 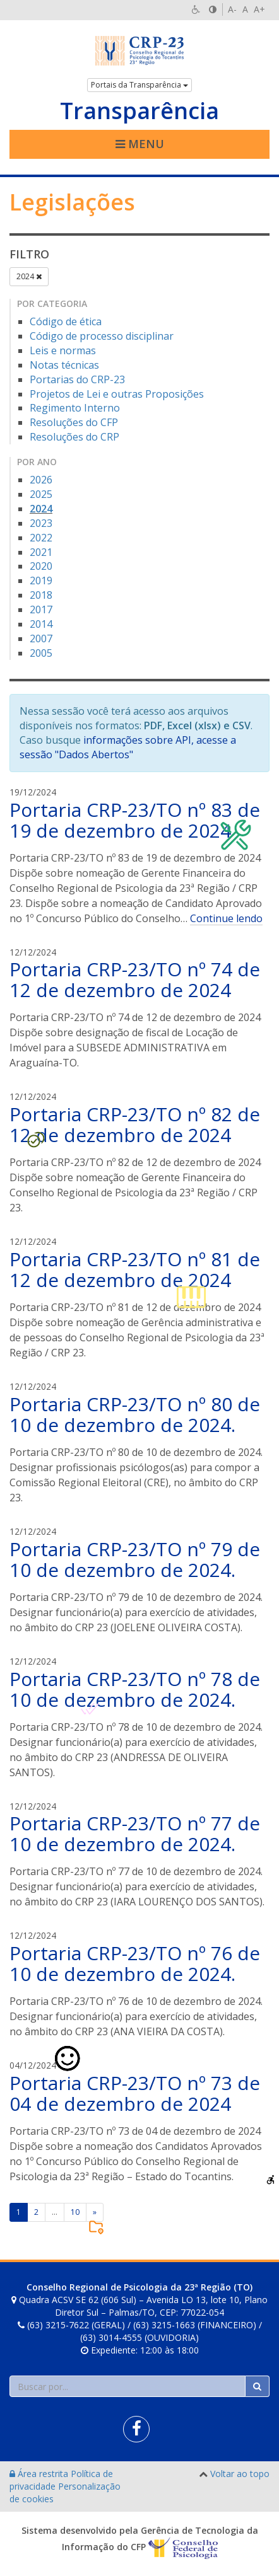 What do you see at coordinates (191, 1297) in the screenshot?
I see `open piano or keyboard instrument tool` at bounding box center [191, 1297].